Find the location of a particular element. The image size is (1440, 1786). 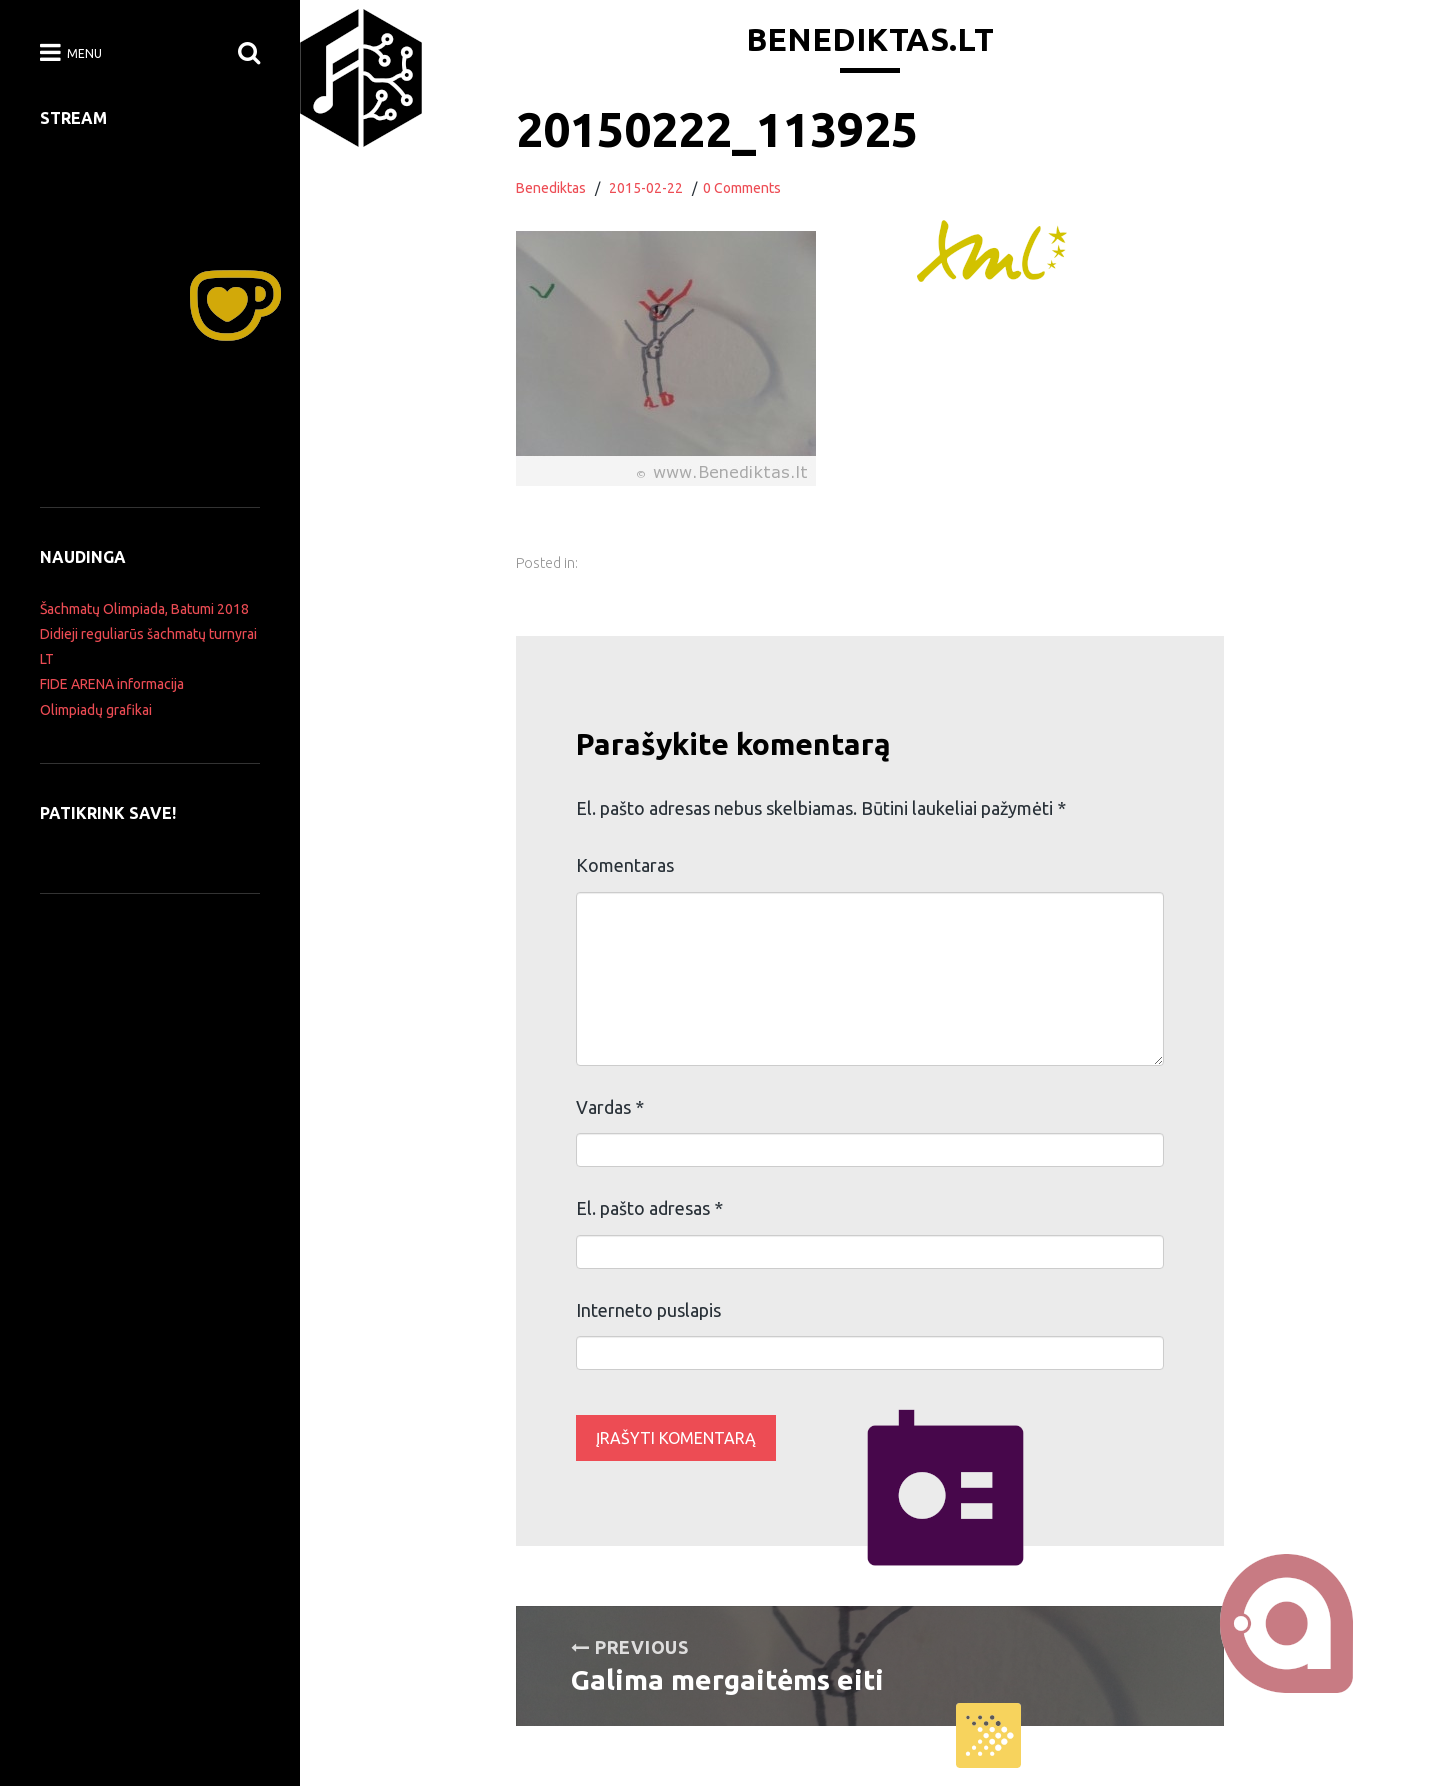

support the creator on Ko-fi is located at coordinates (235, 305).